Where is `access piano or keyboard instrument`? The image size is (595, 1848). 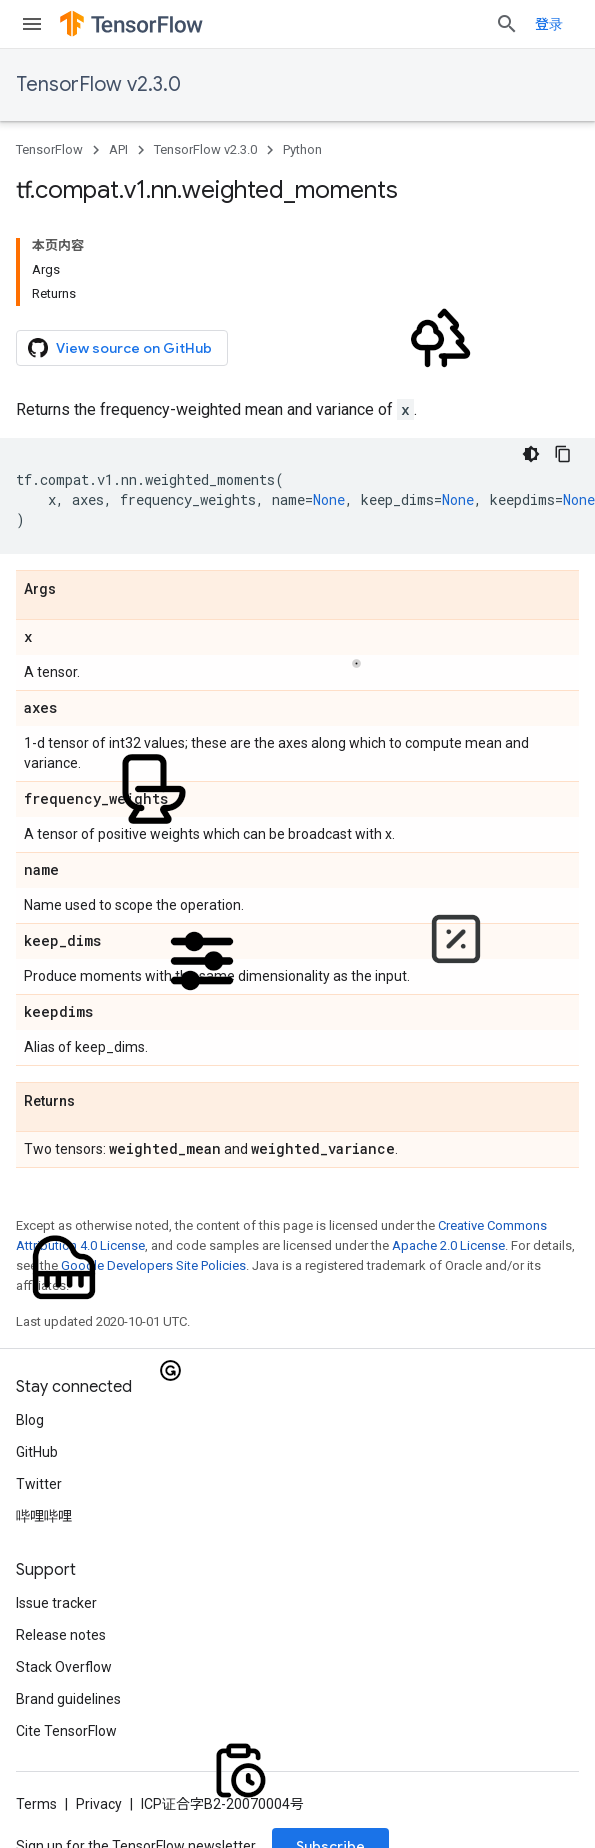
access piano or keyboard instrument is located at coordinates (64, 1268).